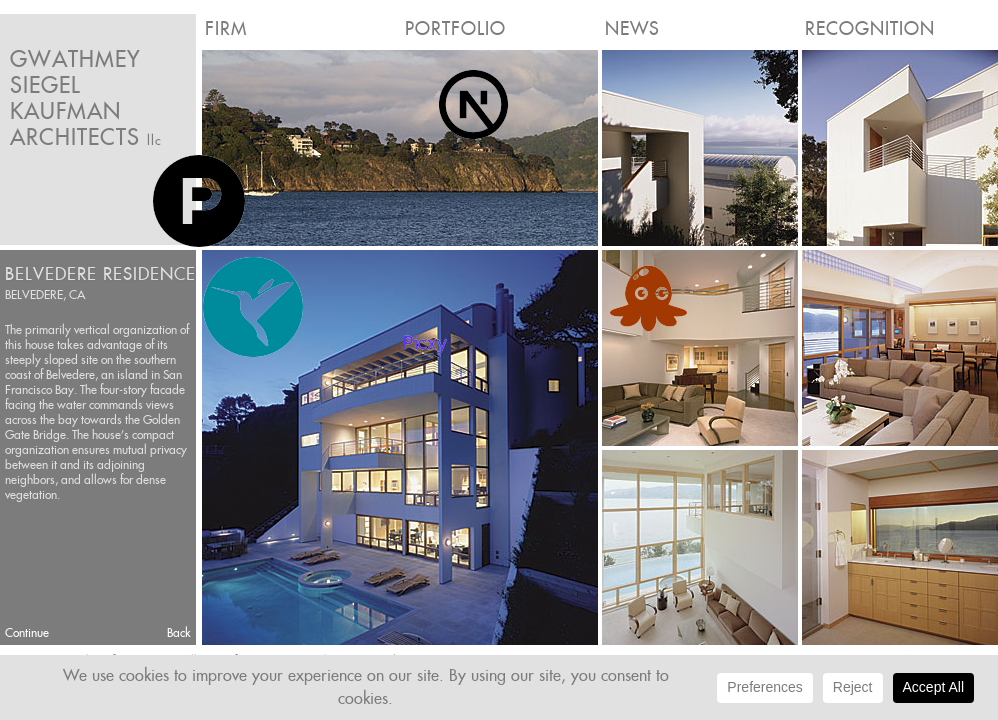  Describe the element at coordinates (199, 201) in the screenshot. I see `visit Product Hunt website` at that location.